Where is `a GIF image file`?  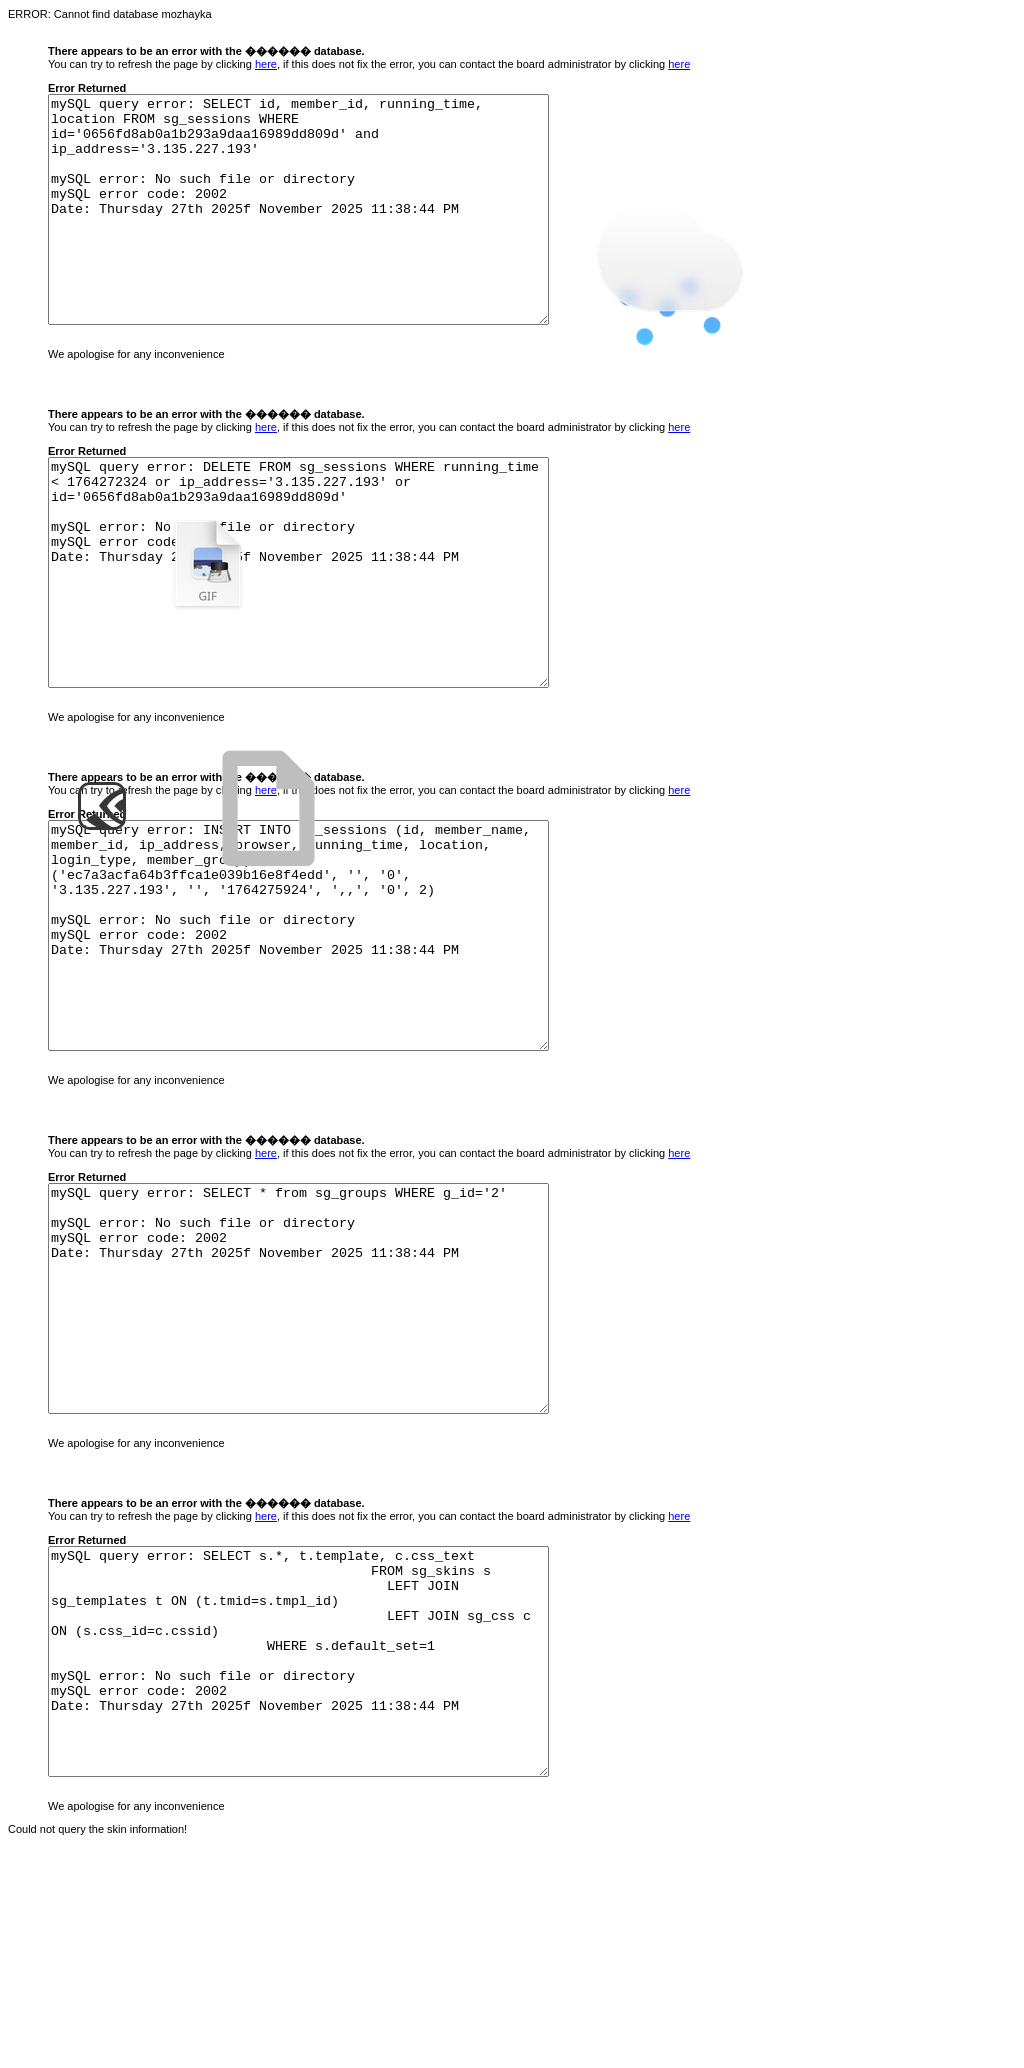
a GIF image file is located at coordinates (208, 565).